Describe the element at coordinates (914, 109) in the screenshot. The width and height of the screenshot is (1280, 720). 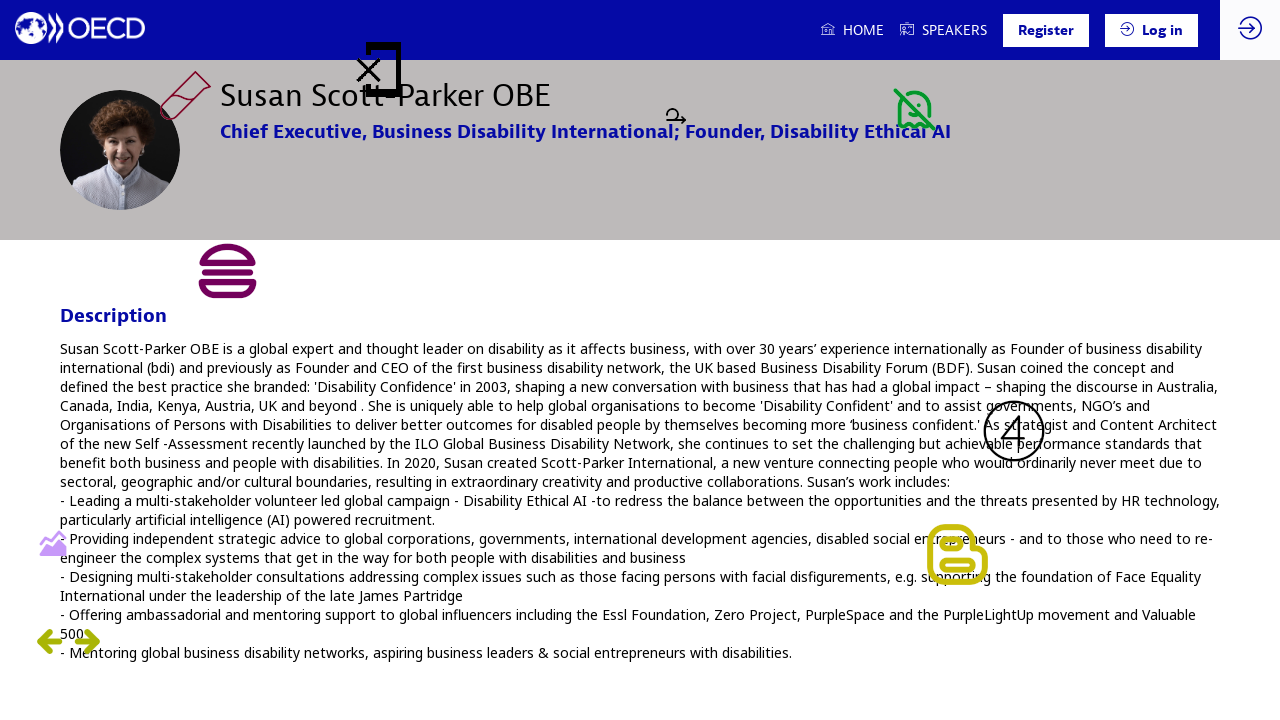
I see `disable ghost mode or incognito browsing` at that location.